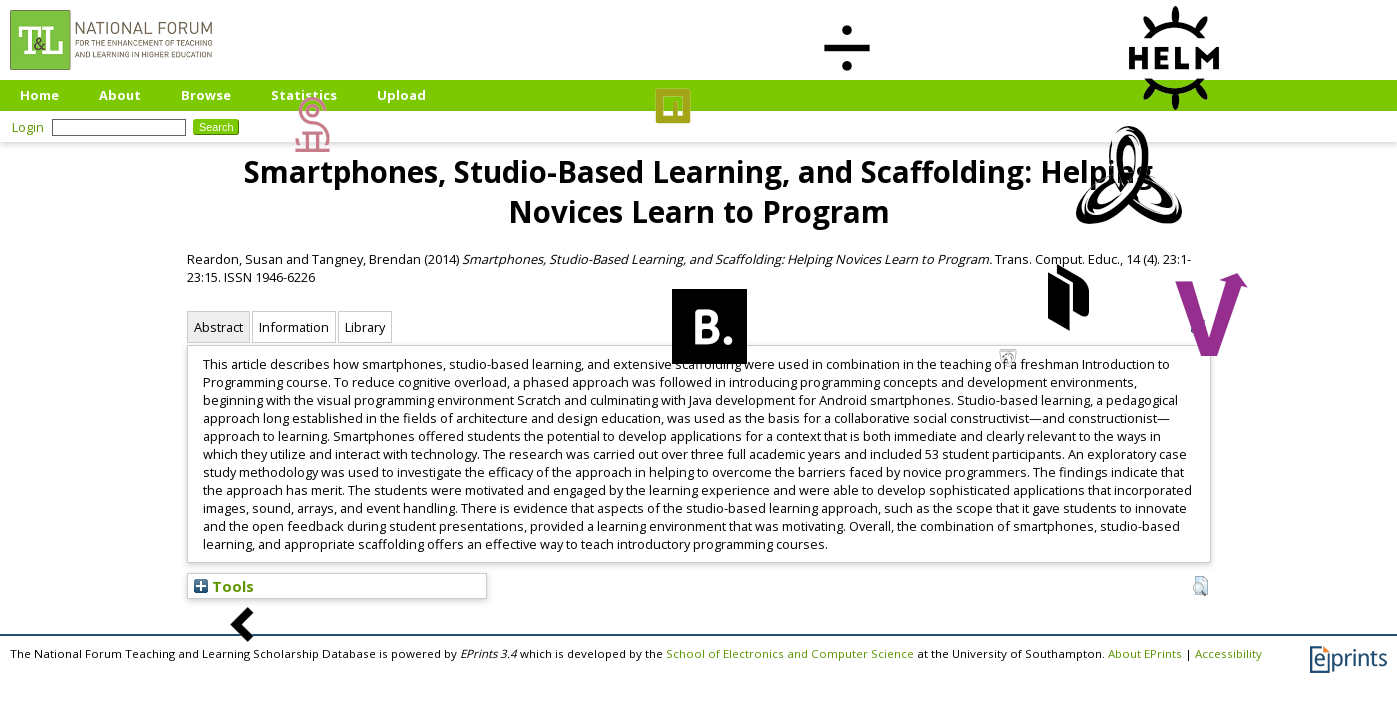  Describe the element at coordinates (242, 624) in the screenshot. I see `navigate to the previous item or screen` at that location.